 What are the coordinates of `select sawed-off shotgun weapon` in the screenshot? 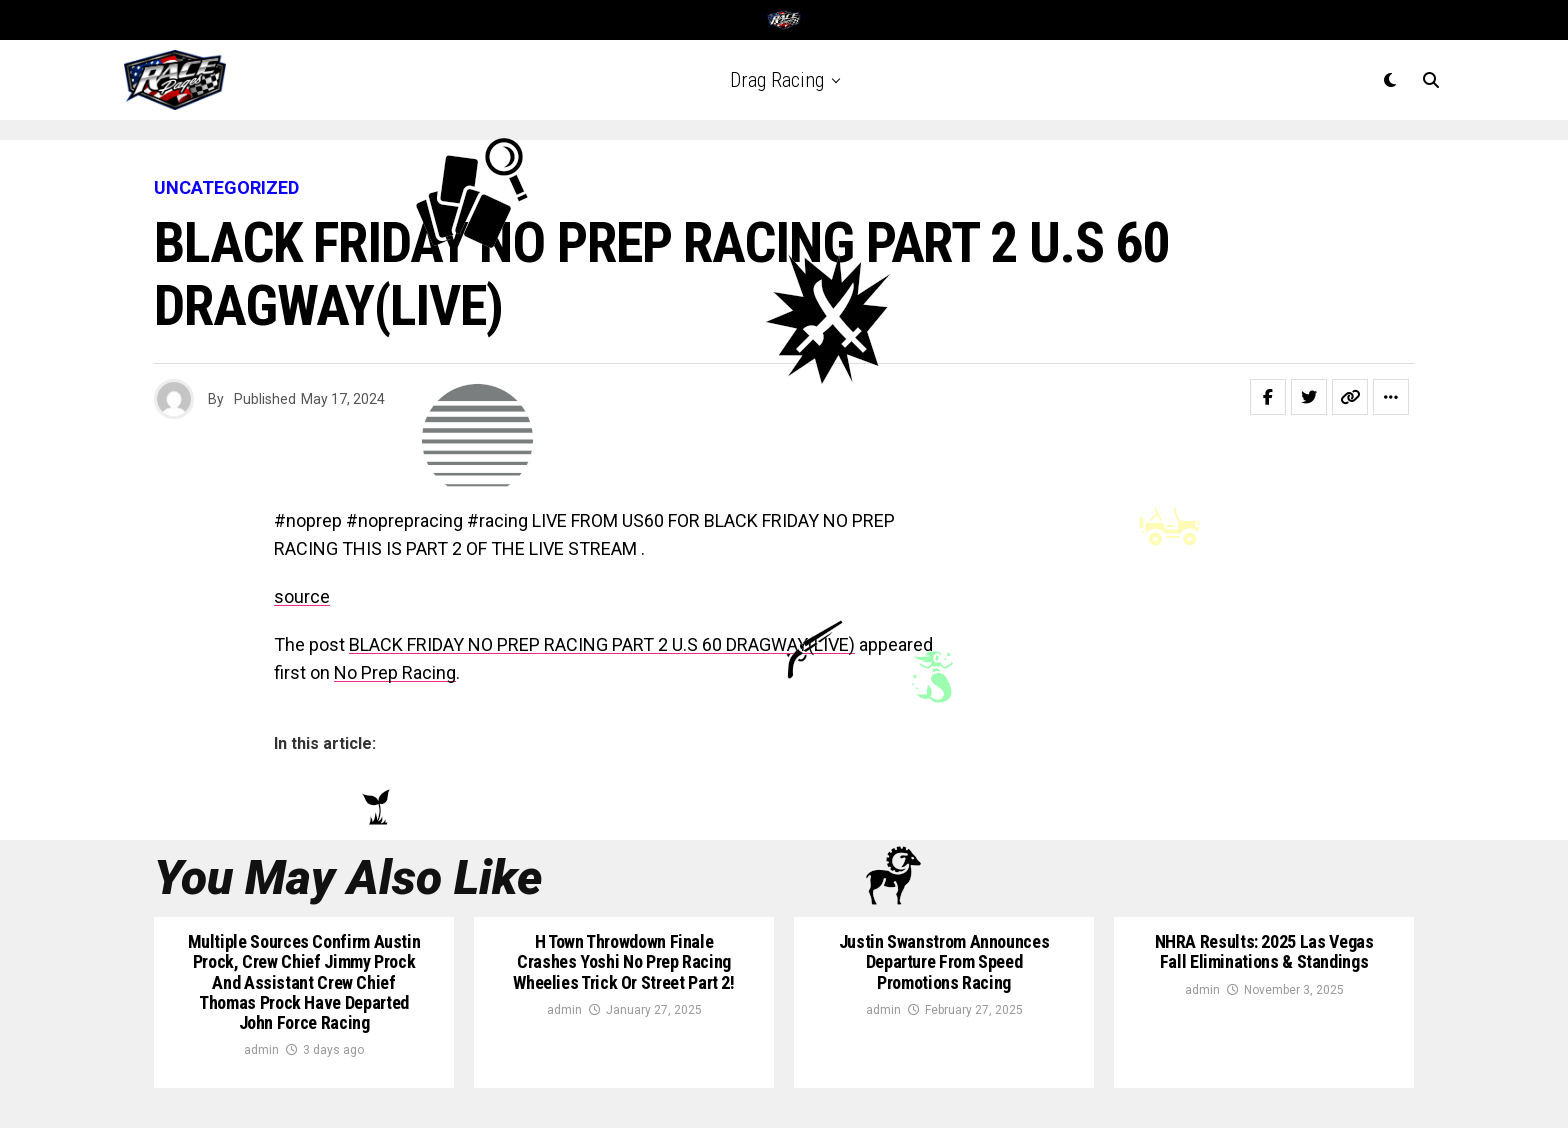 It's located at (814, 649).